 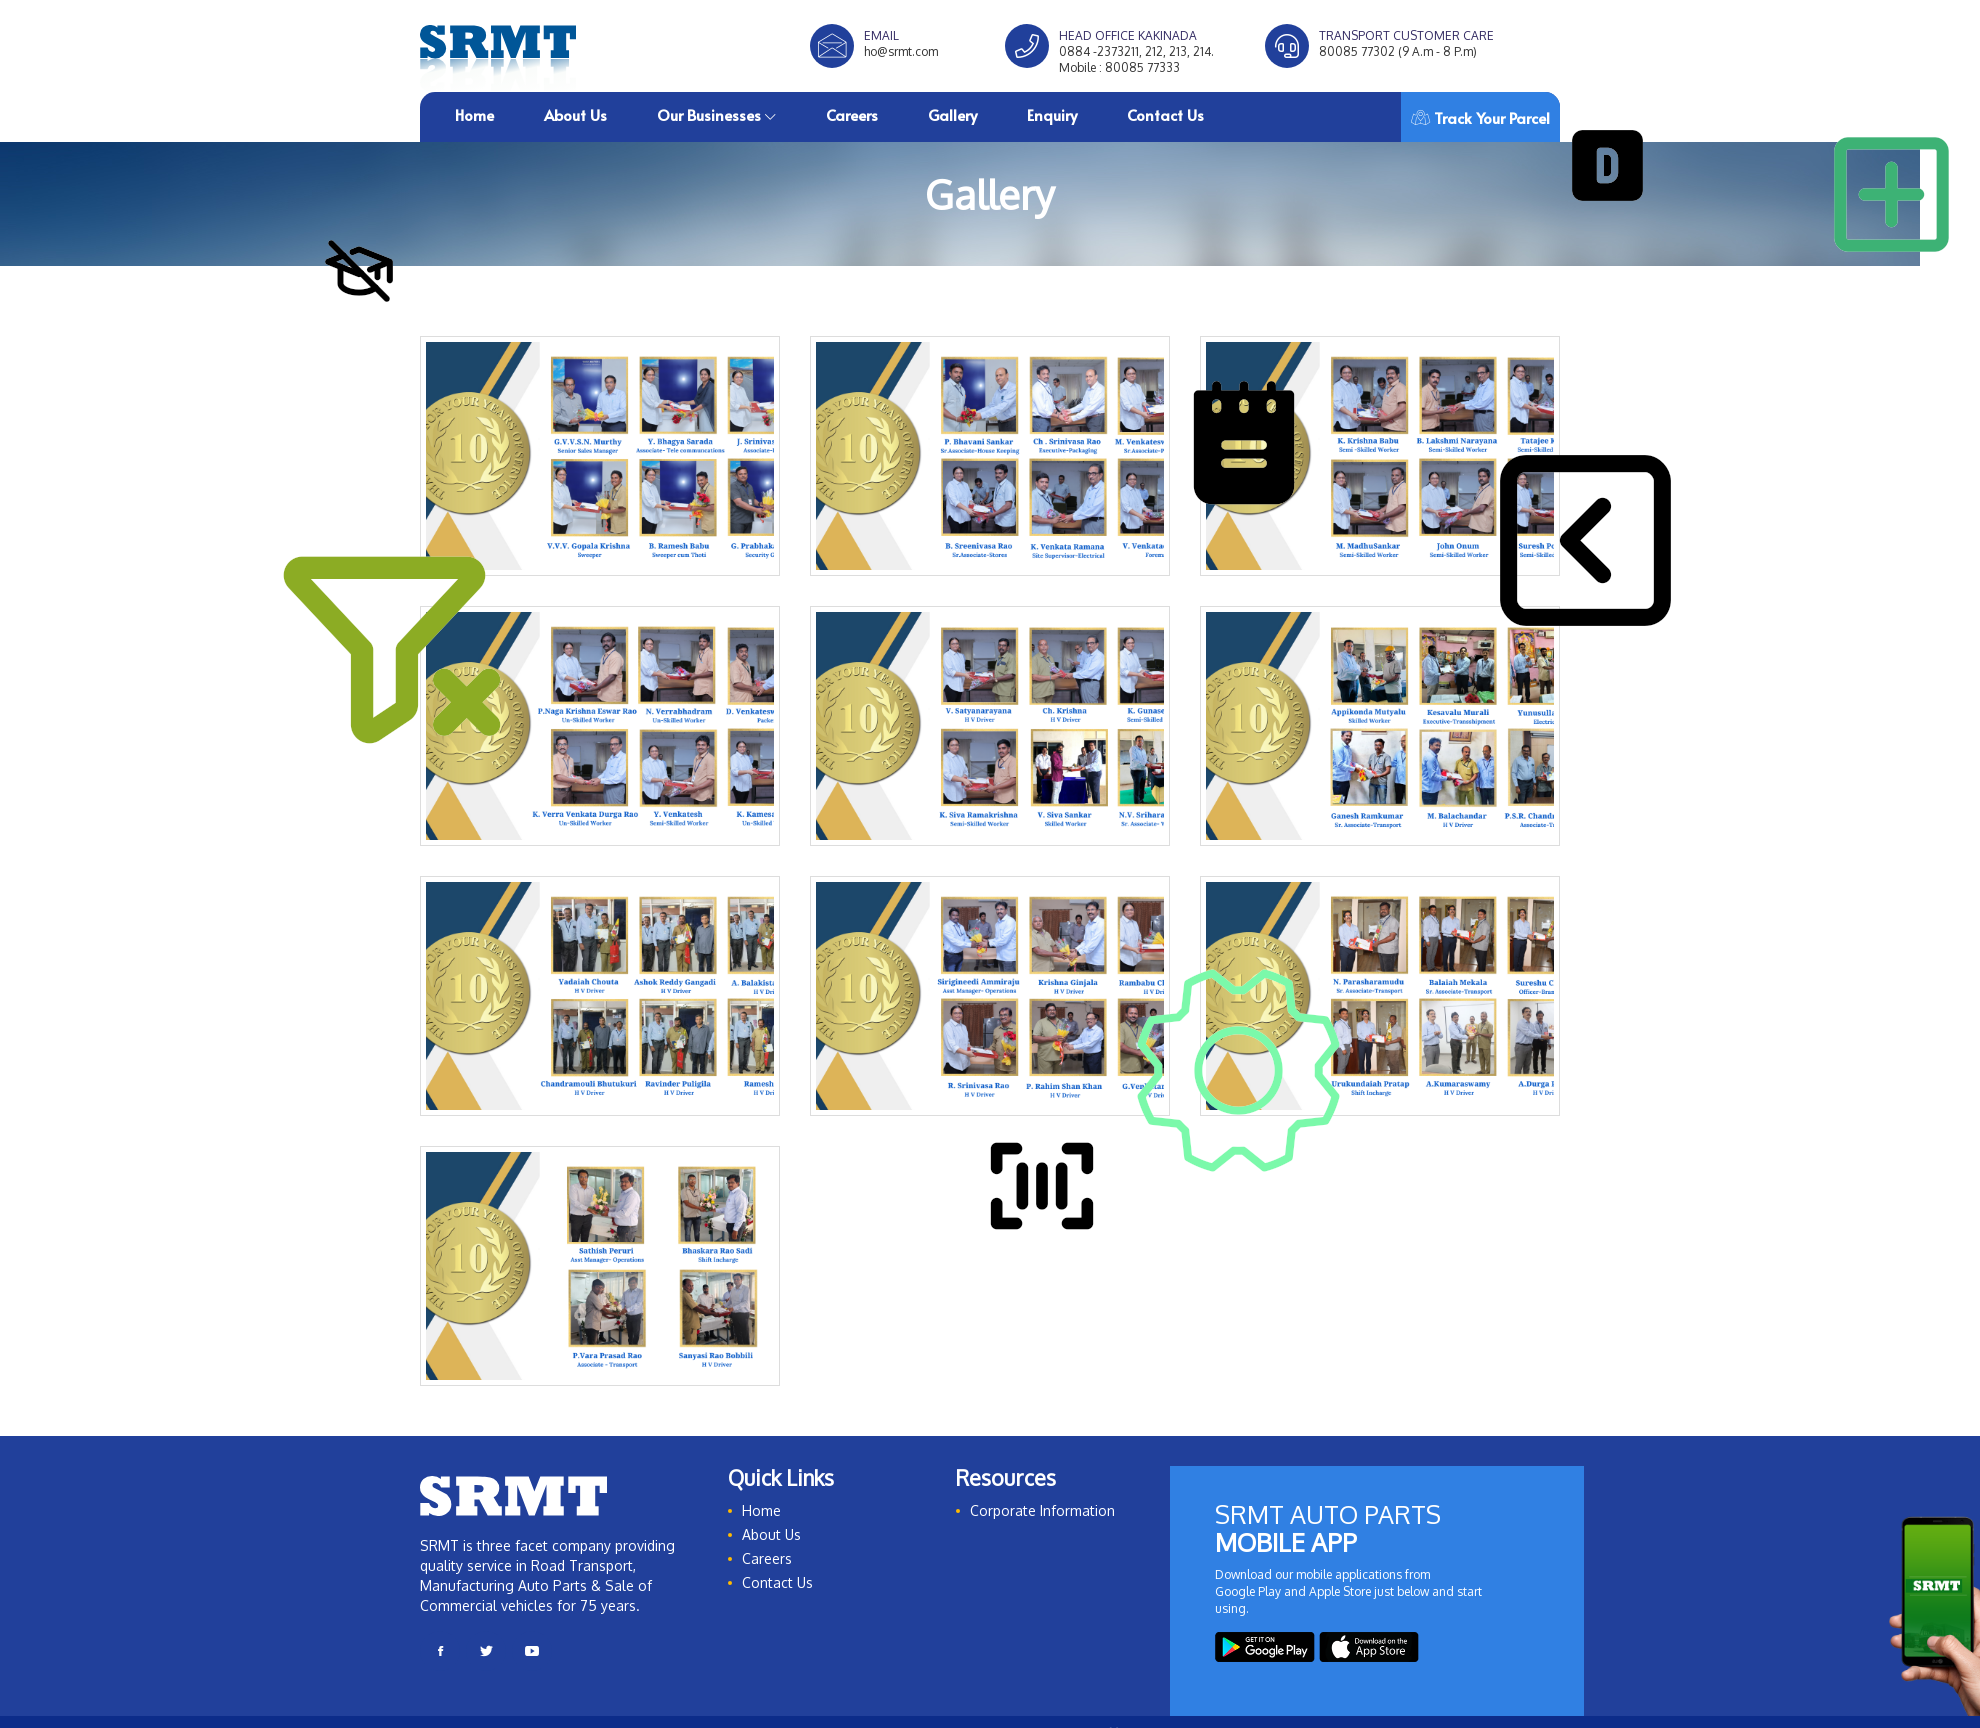 What do you see at coordinates (1891, 194) in the screenshot?
I see `add a new file to the diff` at bounding box center [1891, 194].